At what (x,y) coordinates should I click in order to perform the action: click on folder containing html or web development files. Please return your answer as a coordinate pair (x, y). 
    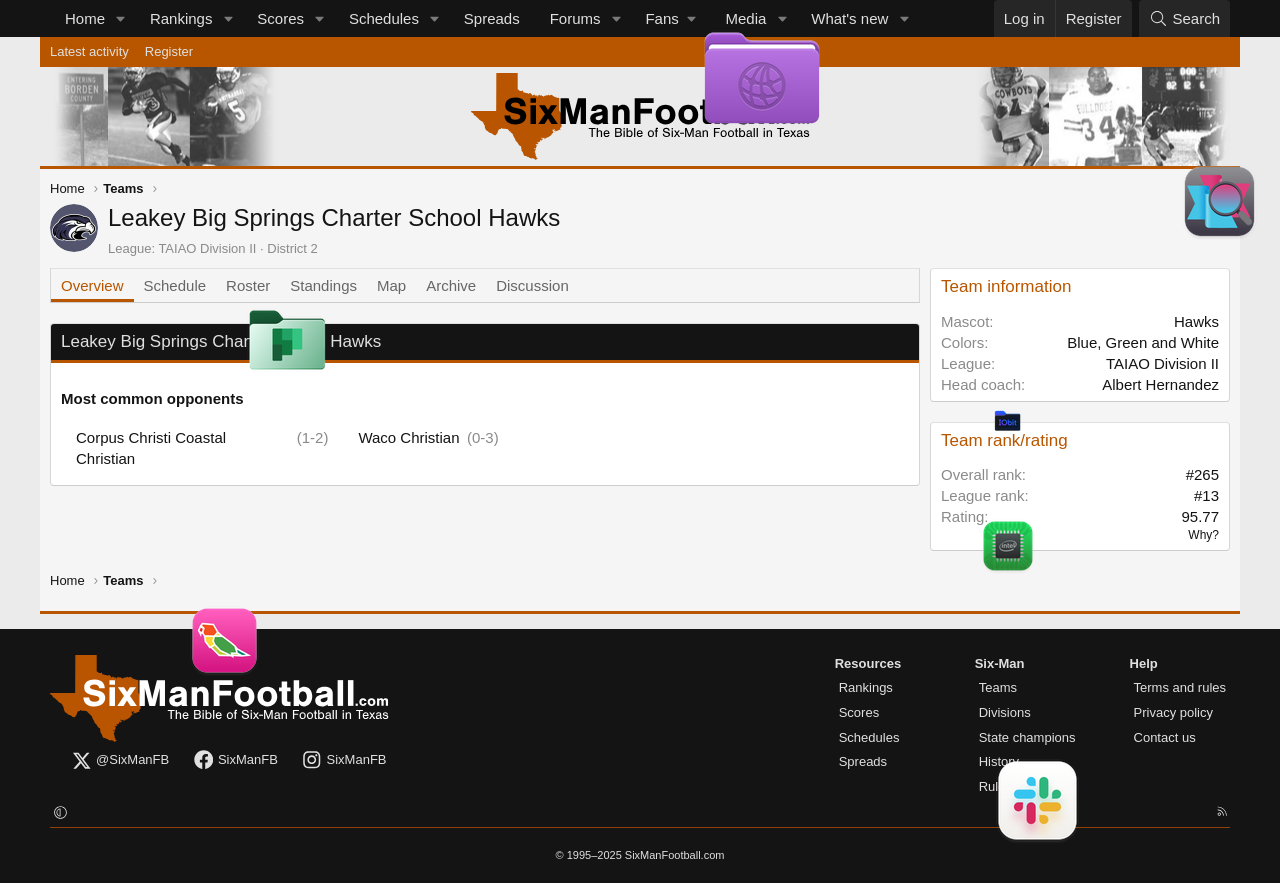
    Looking at the image, I should click on (762, 78).